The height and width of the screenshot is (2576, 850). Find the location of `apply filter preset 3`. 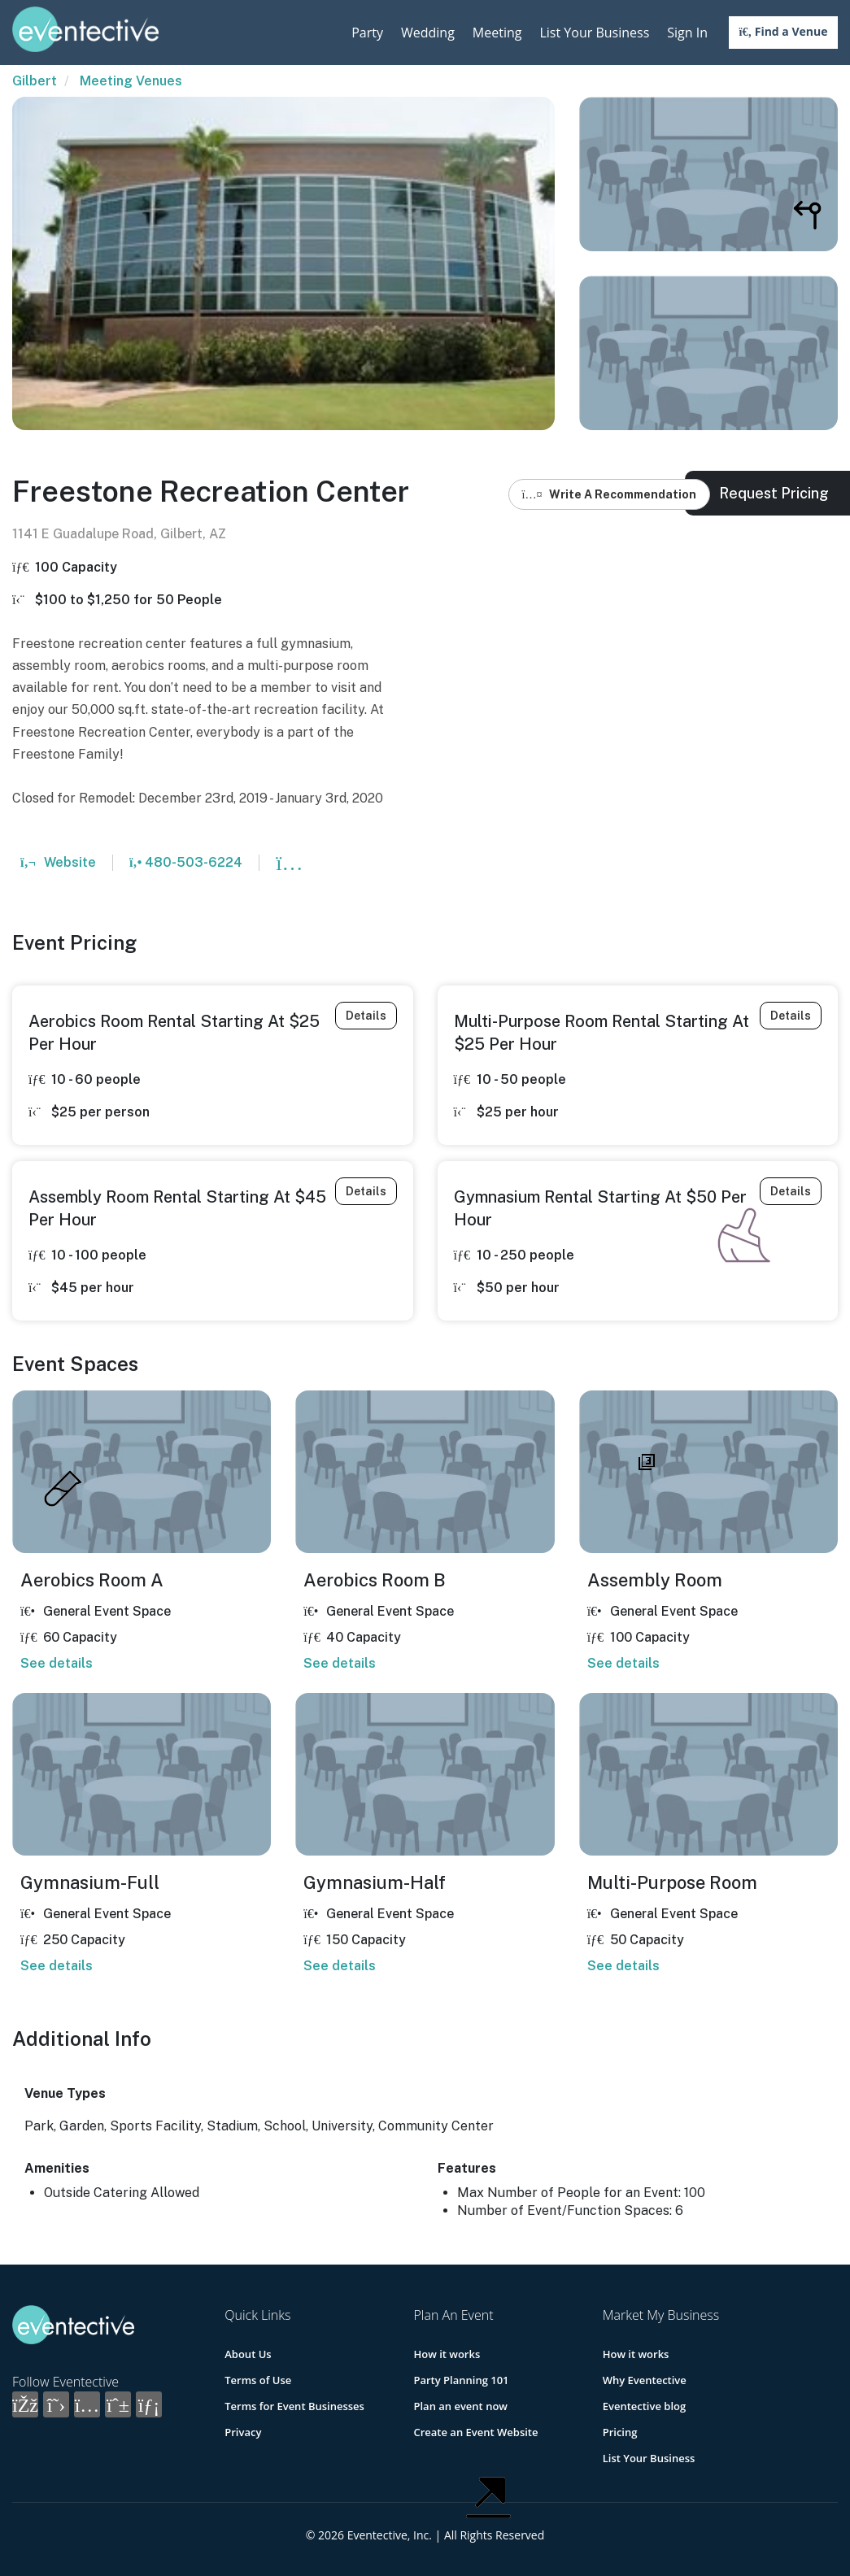

apply filter preset 3 is located at coordinates (647, 1462).